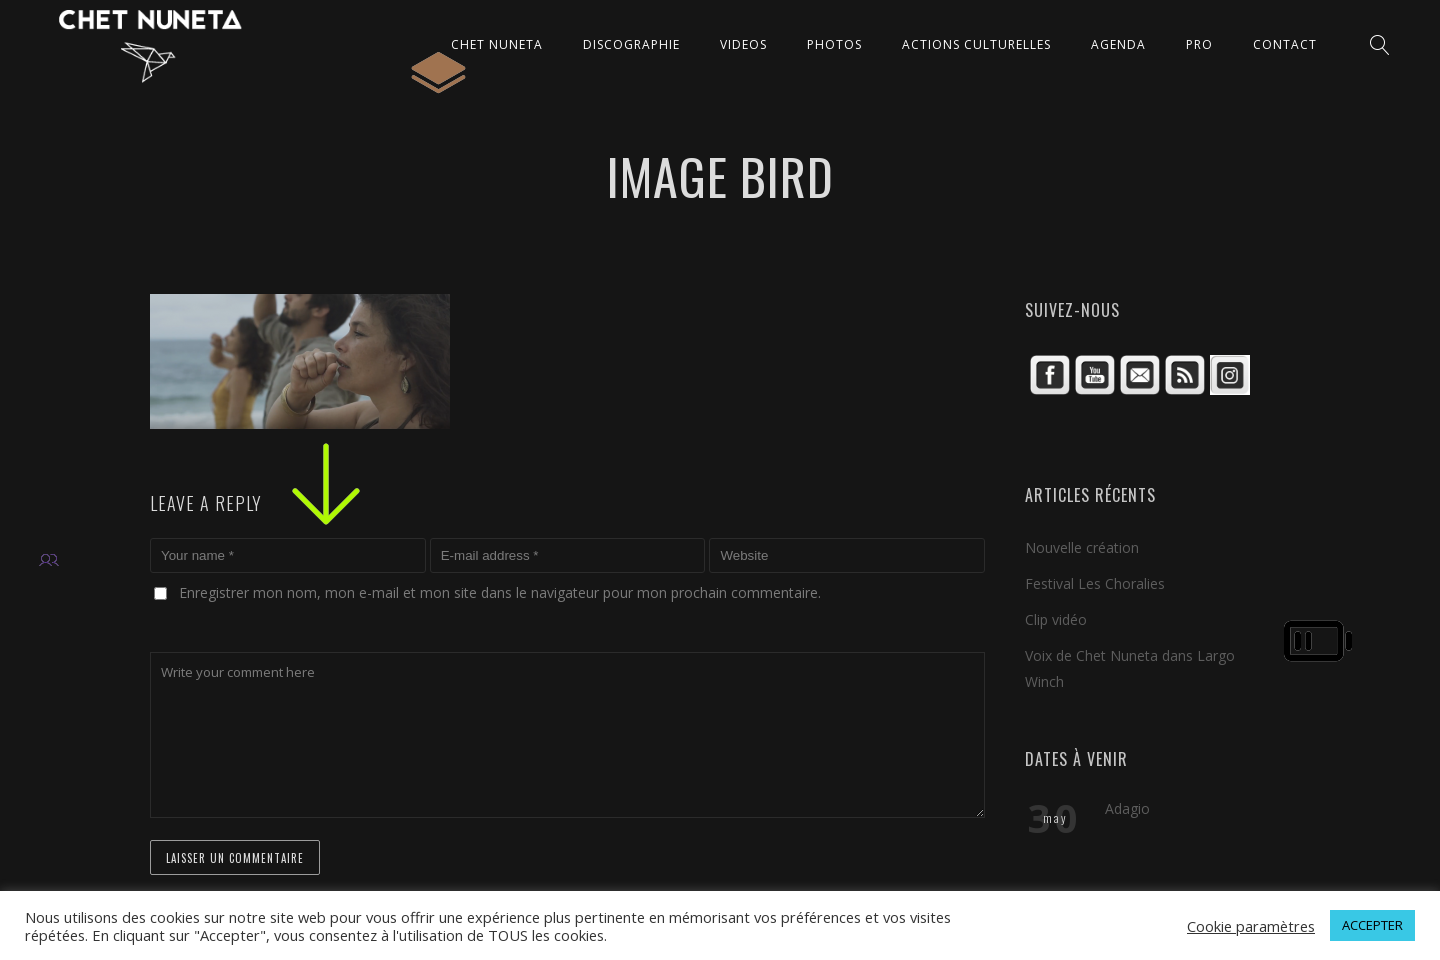  Describe the element at coordinates (438, 73) in the screenshot. I see `view layers or stacked content` at that location.